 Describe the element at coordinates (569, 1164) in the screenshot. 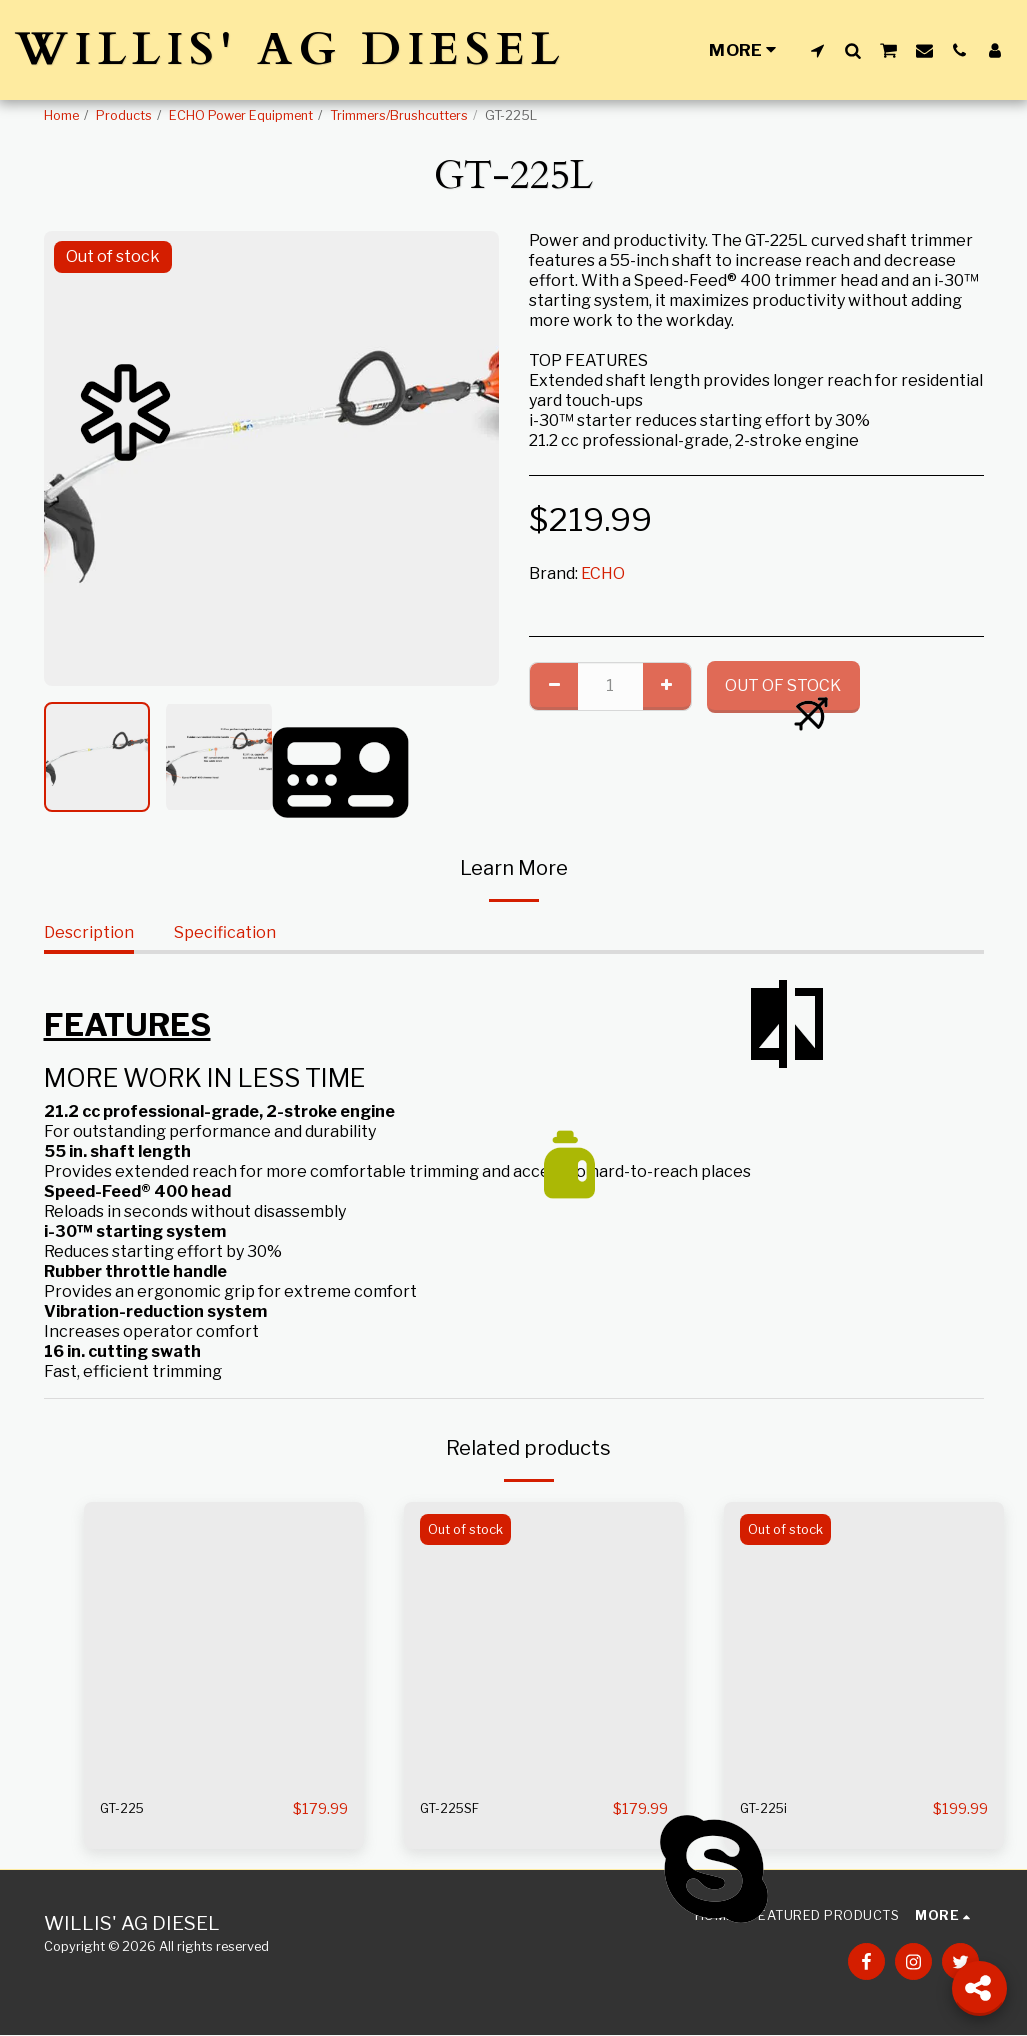

I see `laundry or cleaning product category` at that location.